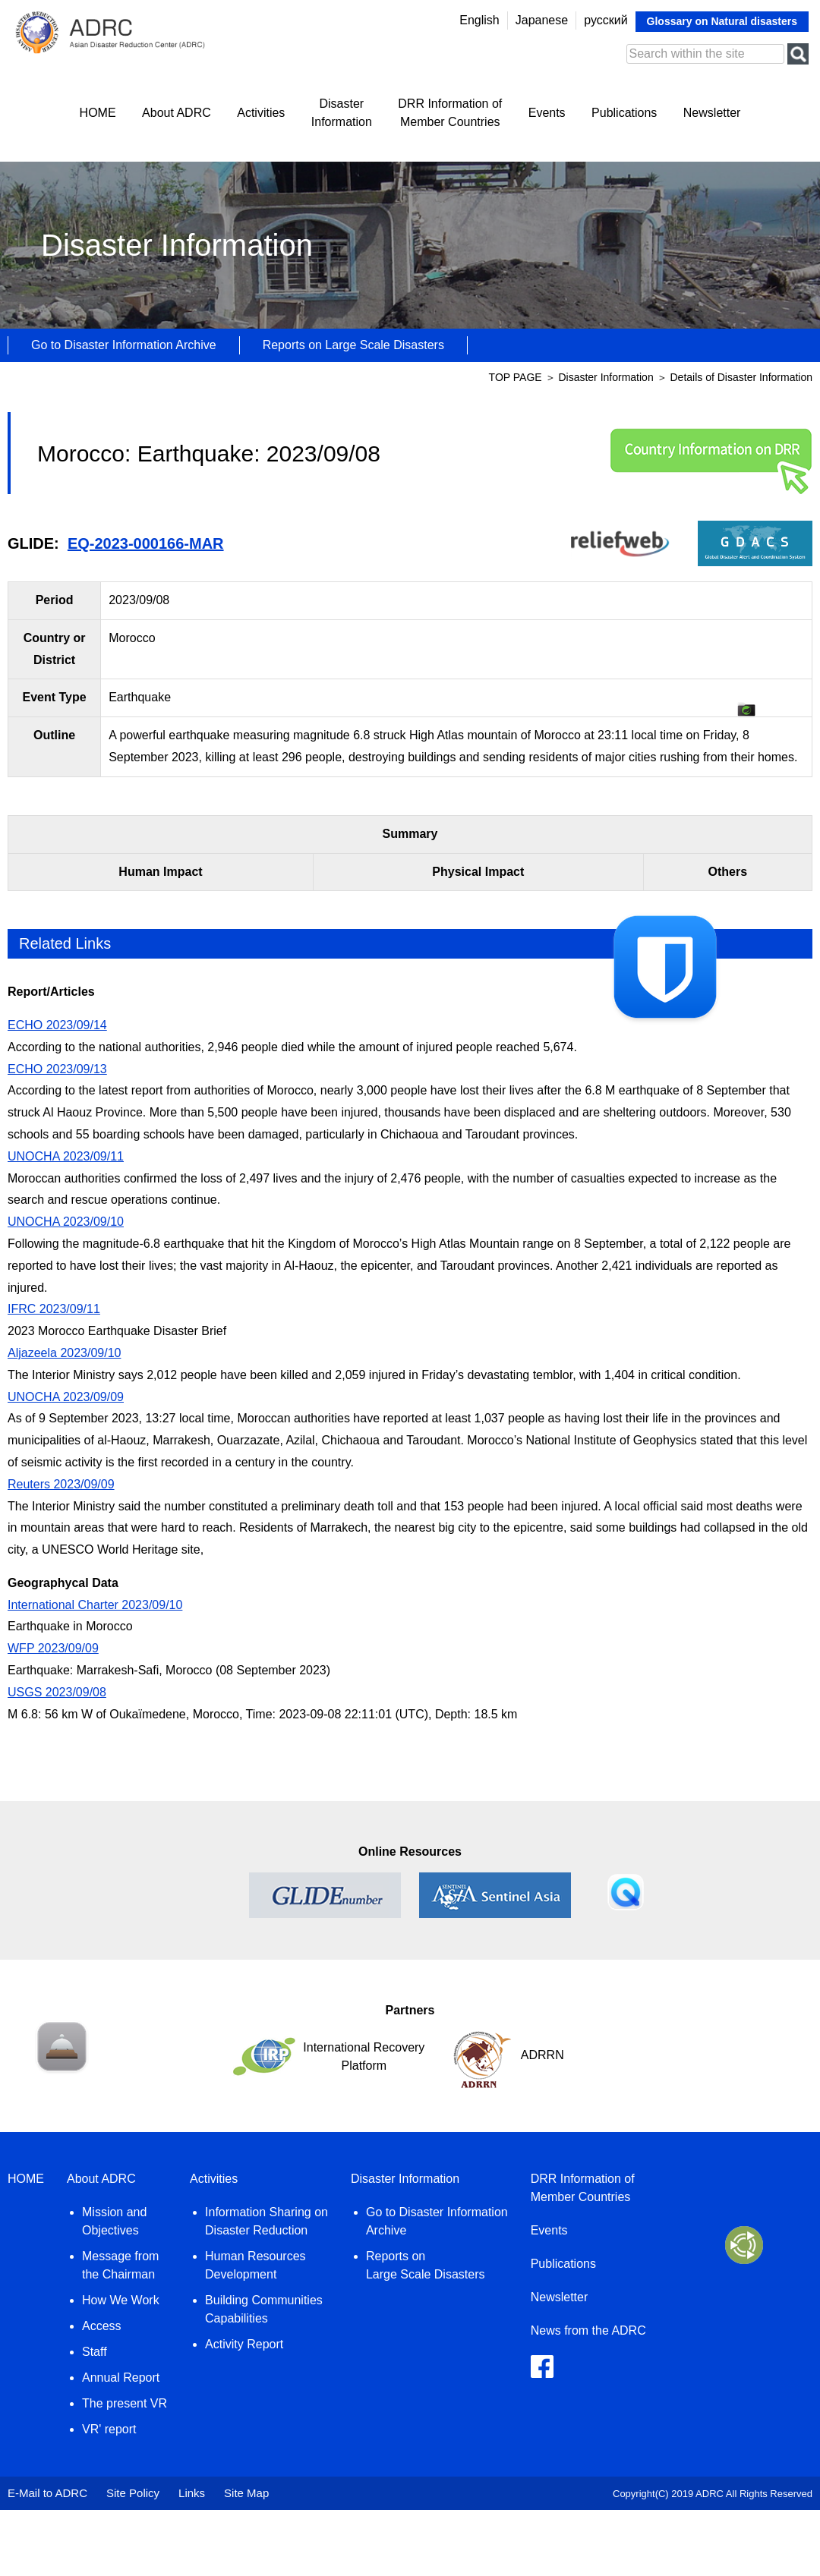 The height and width of the screenshot is (2576, 820). What do you see at coordinates (665, 967) in the screenshot?
I see `open bitwarden password manager` at bounding box center [665, 967].